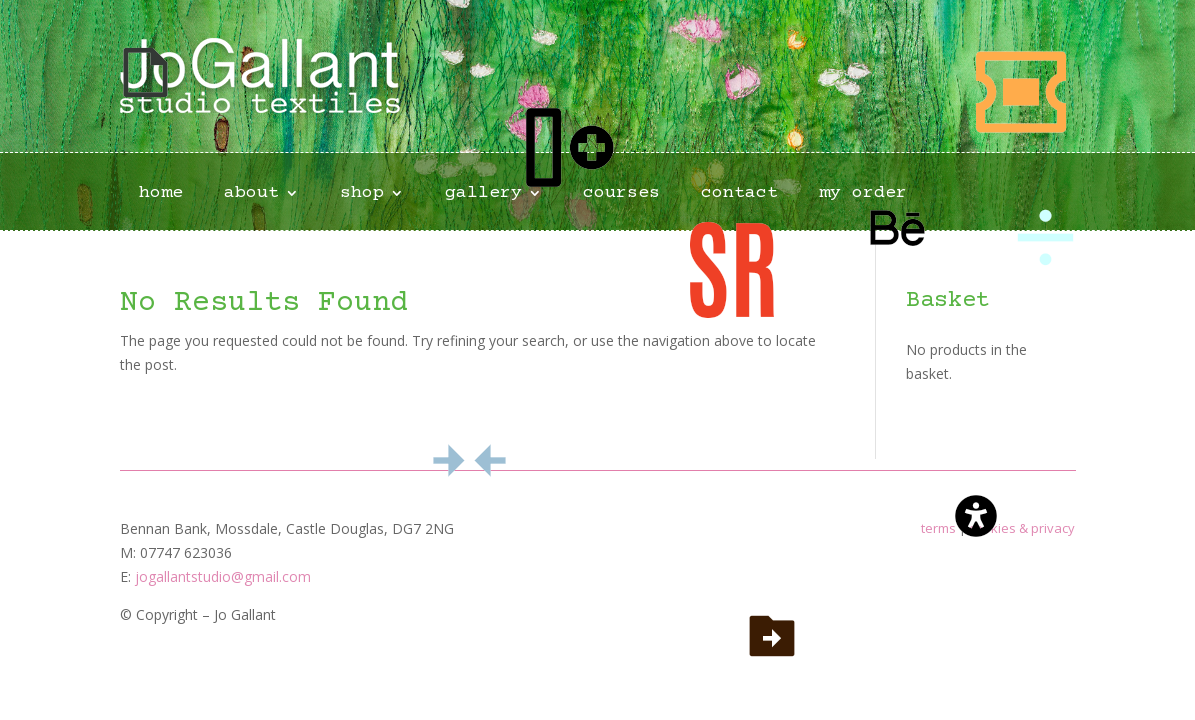 This screenshot has height=720, width=1195. I want to click on view or open a document, so click(145, 72).